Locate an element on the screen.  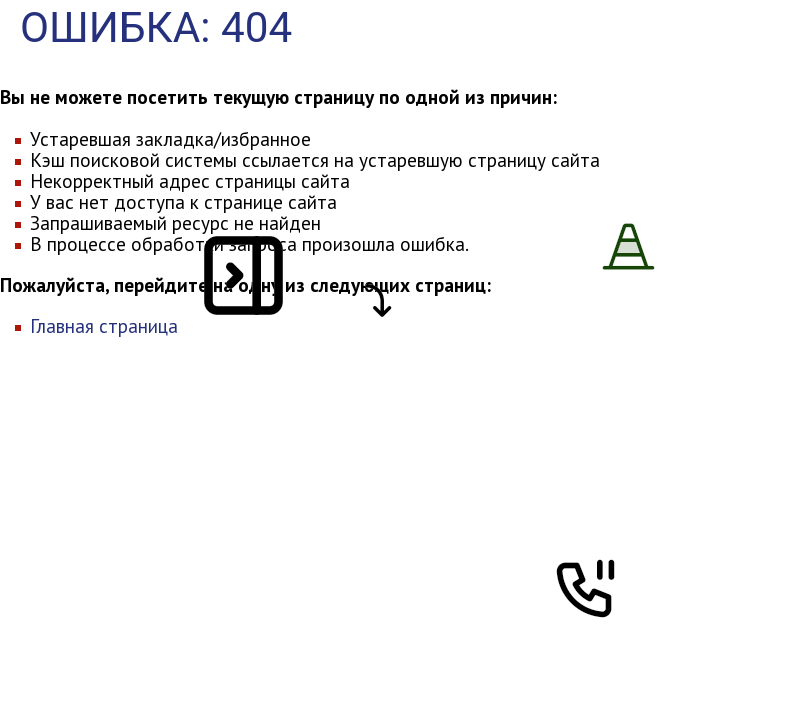
redirect or forward content downward is located at coordinates (378, 300).